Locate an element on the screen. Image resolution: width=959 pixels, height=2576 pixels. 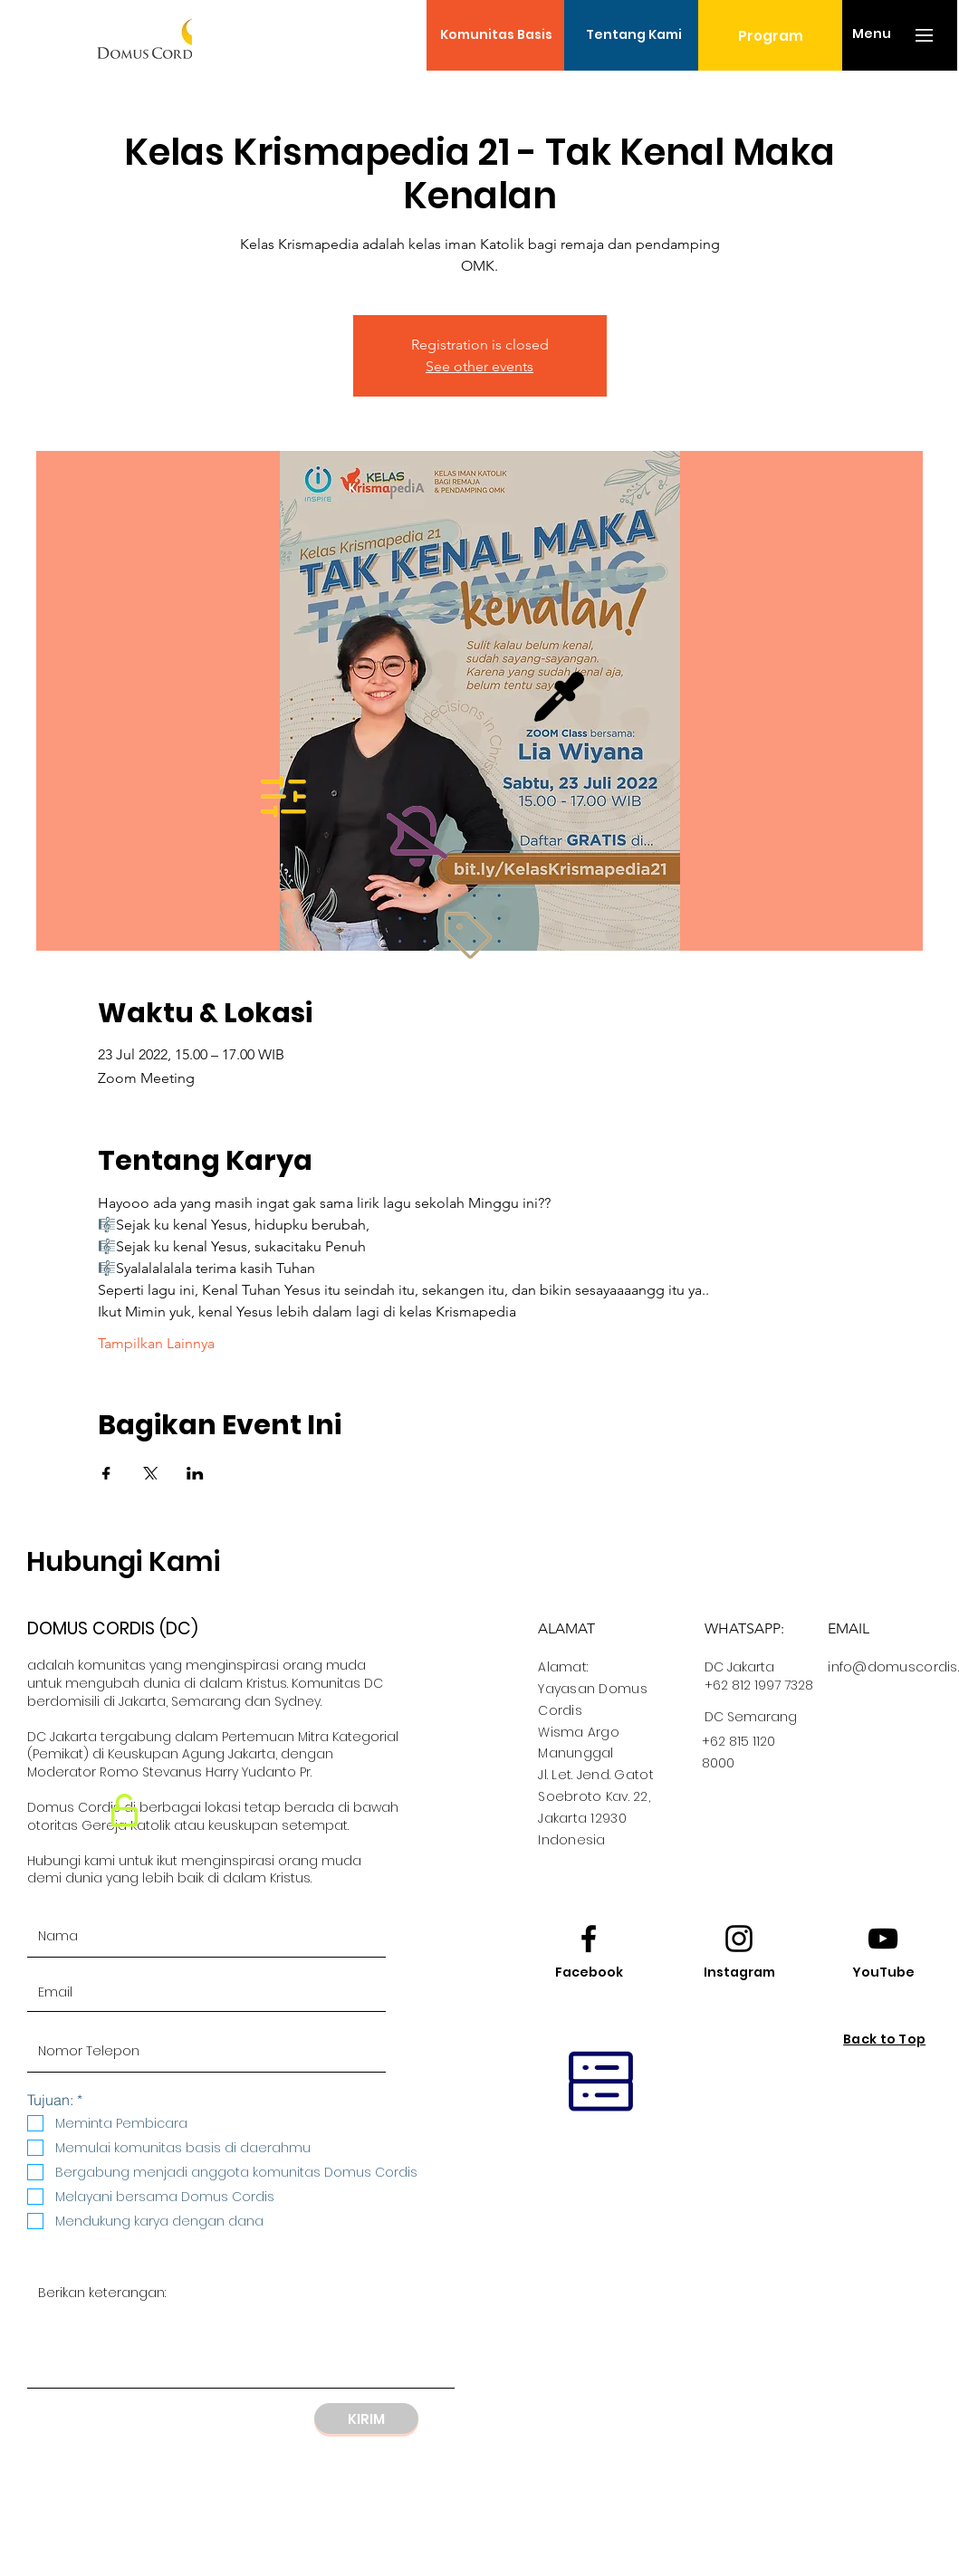
mute notifications is located at coordinates (417, 836).